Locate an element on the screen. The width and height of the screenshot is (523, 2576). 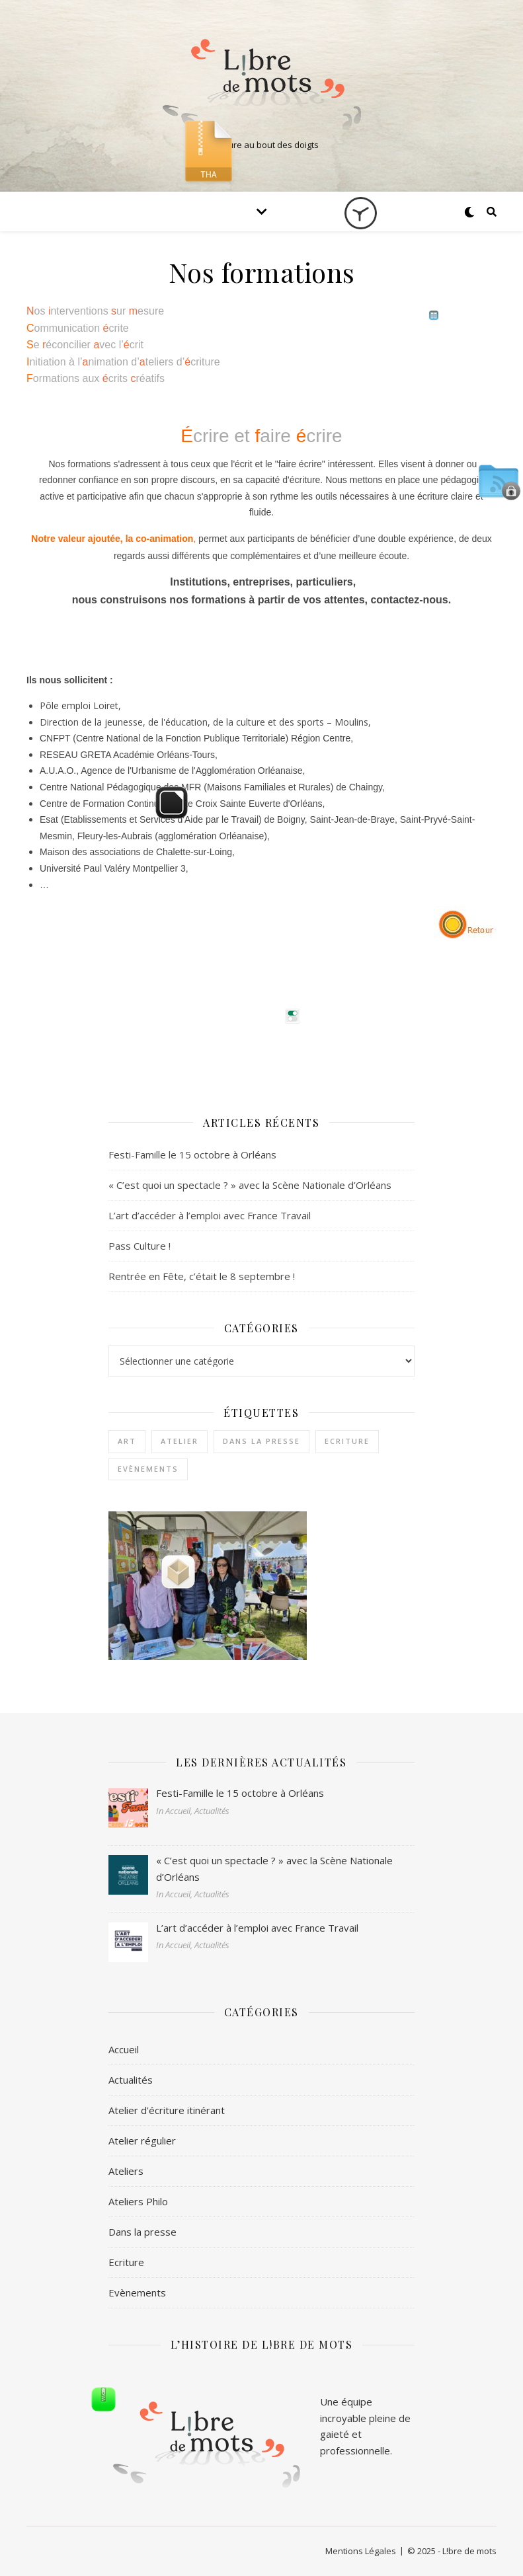
open securefx secure file transfer application is located at coordinates (499, 481).